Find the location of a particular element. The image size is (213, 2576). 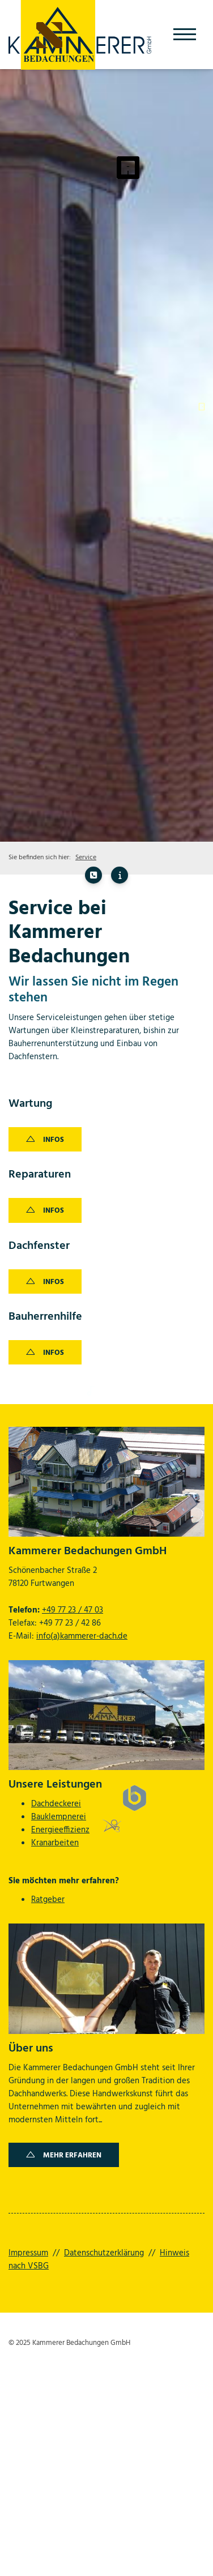

open Archive of Our Own (AO3) website is located at coordinates (112, 1826).